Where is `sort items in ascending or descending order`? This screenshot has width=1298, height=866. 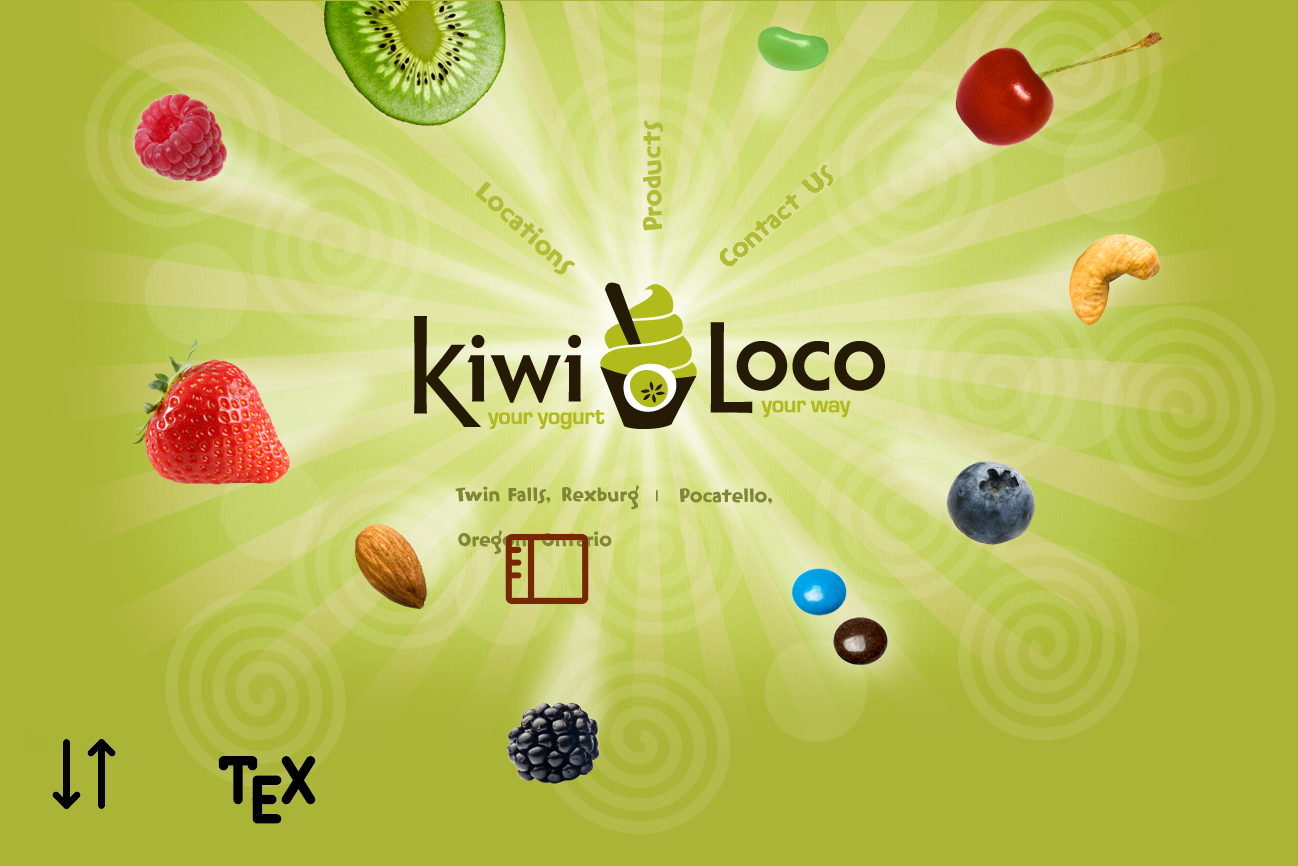
sort items in ascending or descending order is located at coordinates (84, 774).